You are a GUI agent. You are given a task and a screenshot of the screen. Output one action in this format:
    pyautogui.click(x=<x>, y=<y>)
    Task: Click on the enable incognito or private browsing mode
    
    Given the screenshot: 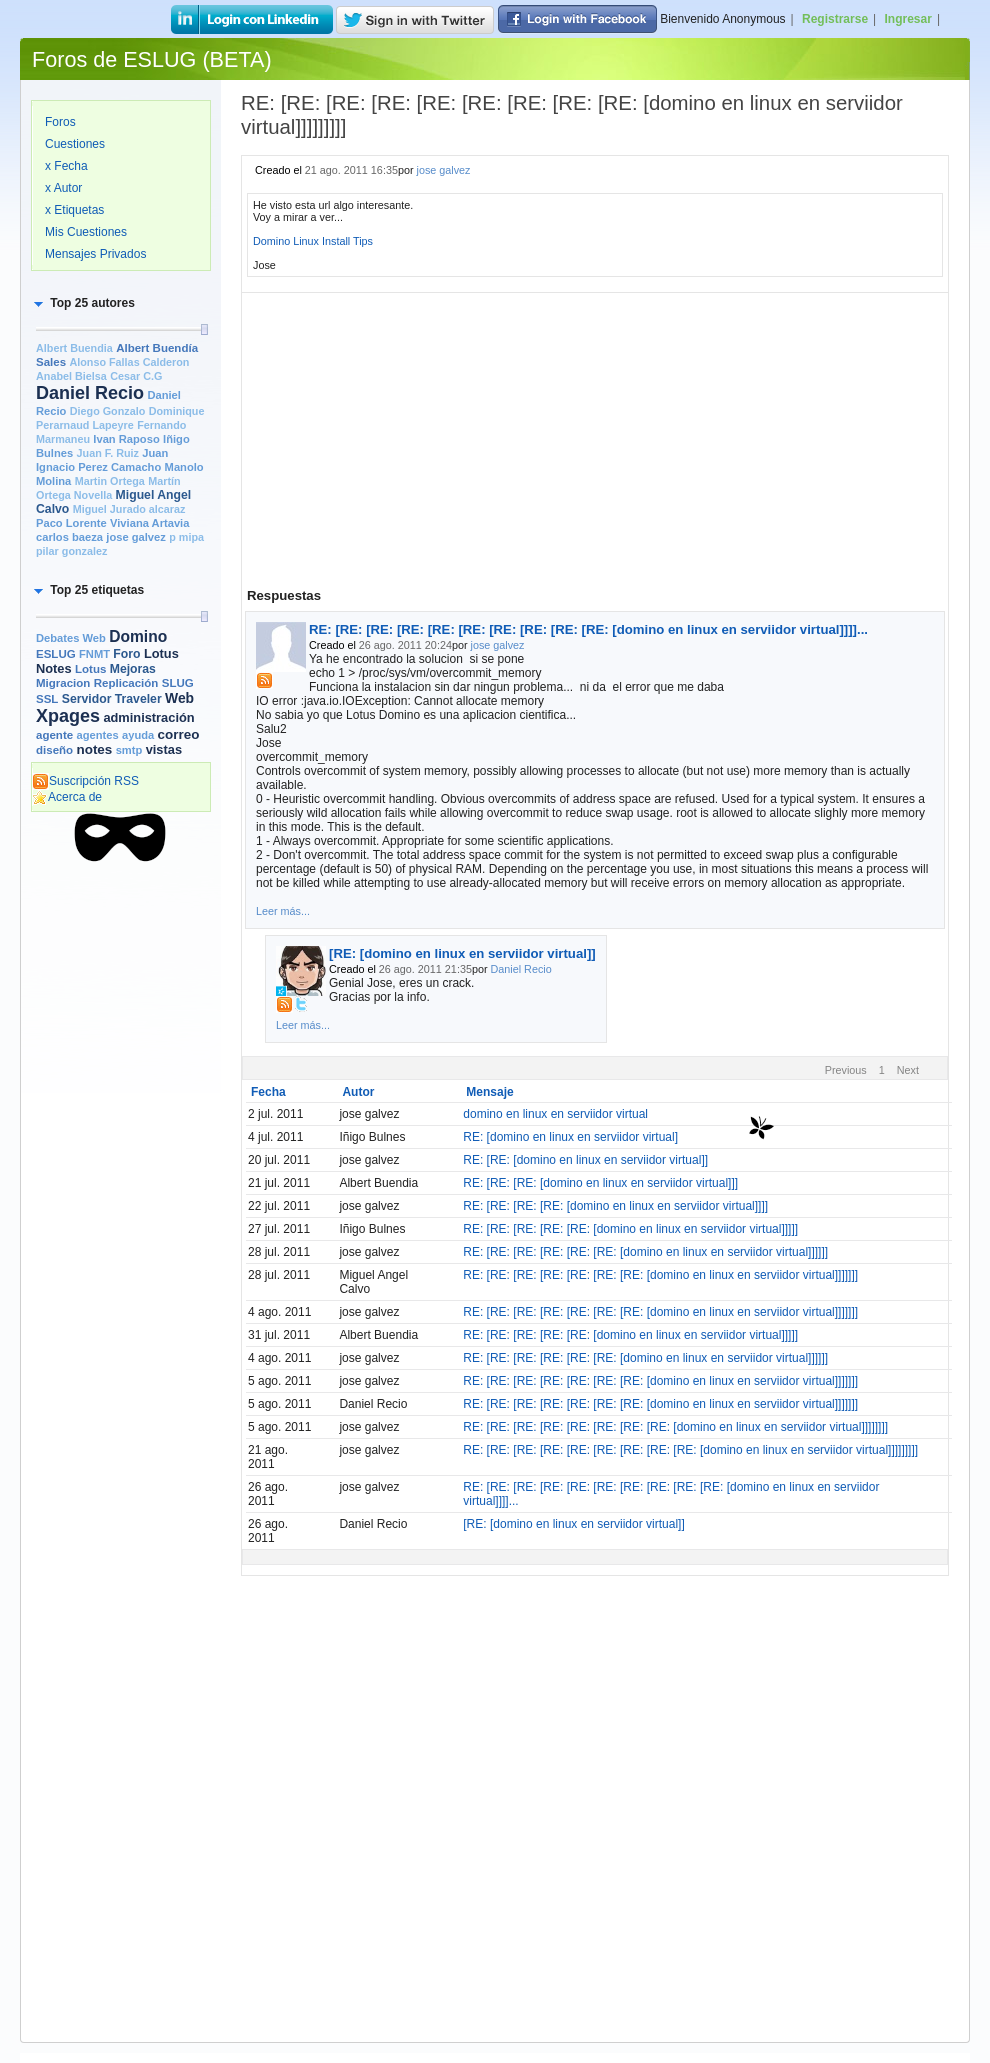 What is the action you would take?
    pyautogui.click(x=120, y=839)
    